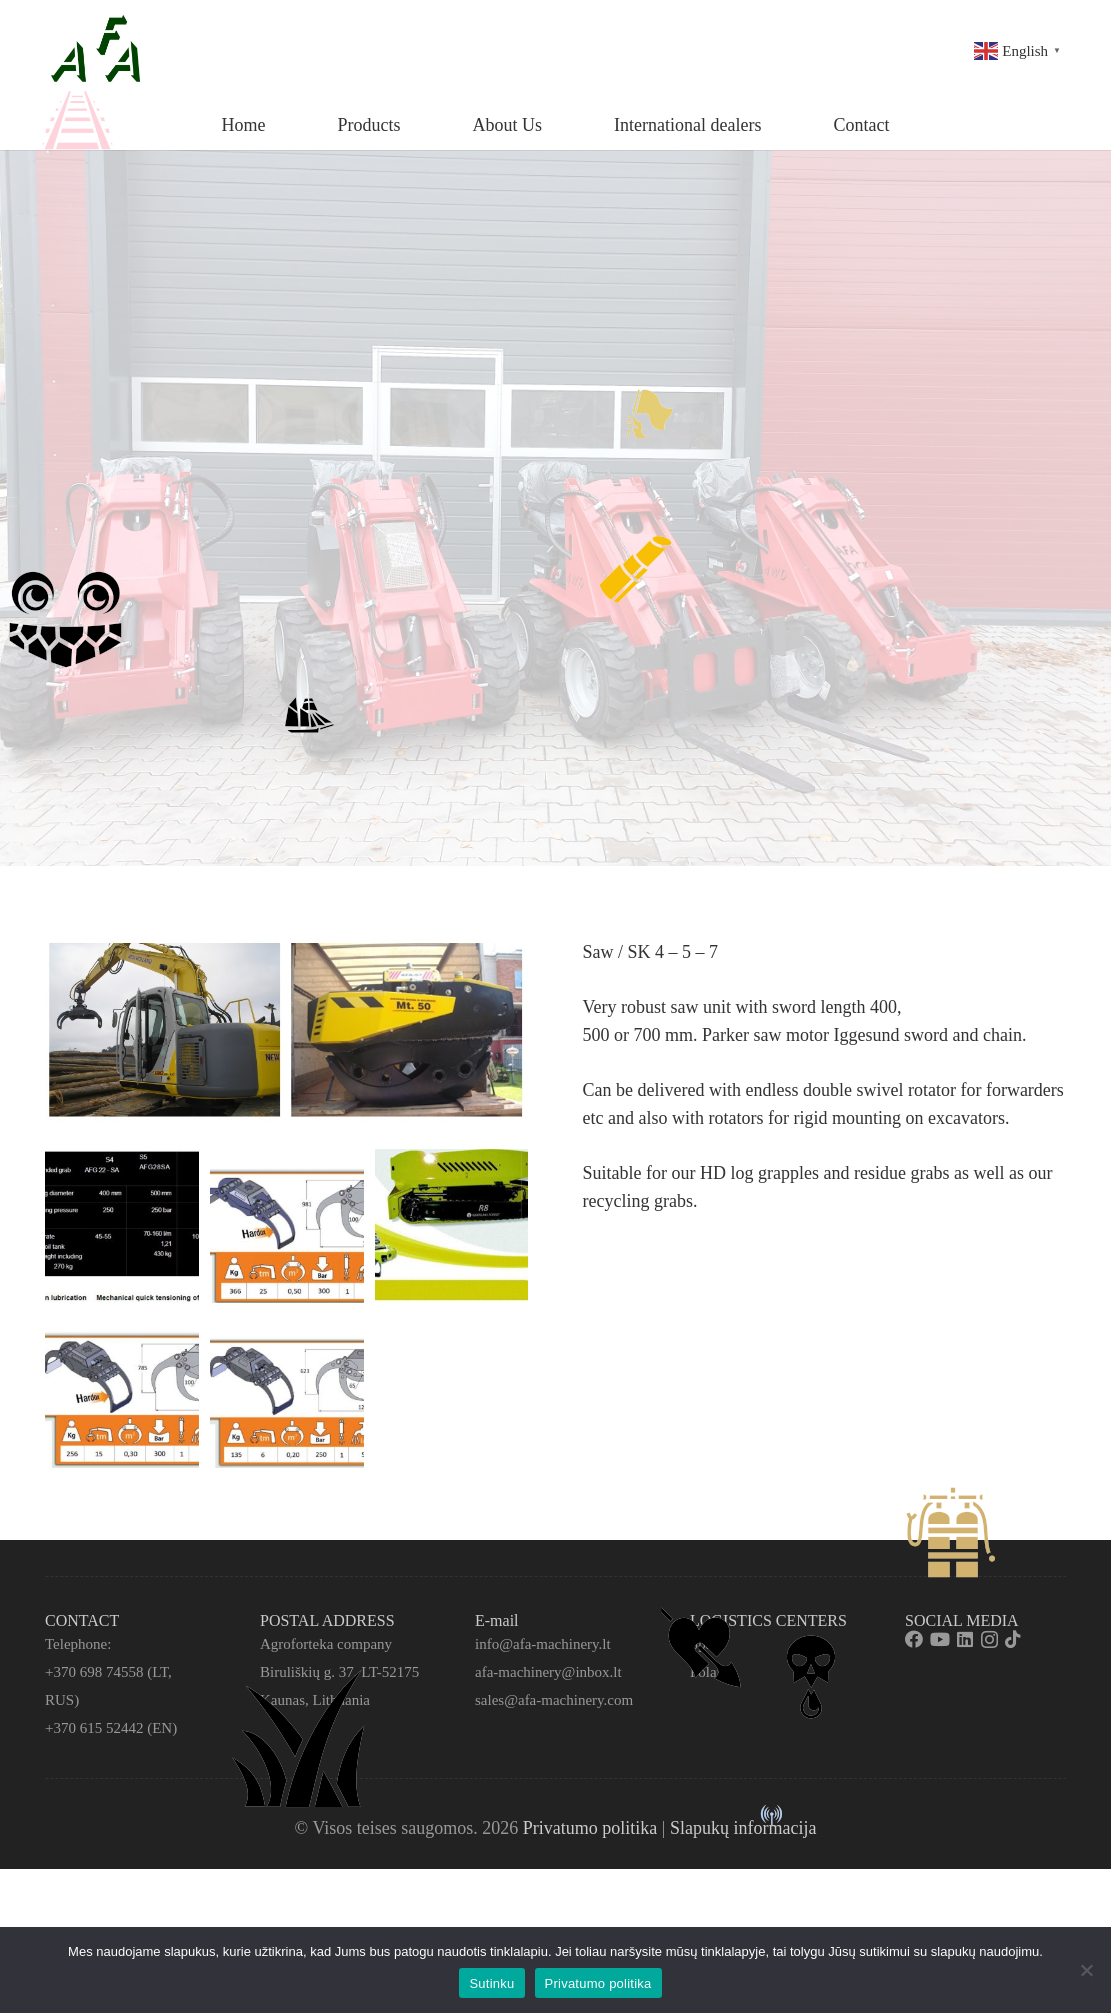 The width and height of the screenshot is (1111, 2013). Describe the element at coordinates (299, 1735) in the screenshot. I see `indicates tall grass or vegetation area in game` at that location.